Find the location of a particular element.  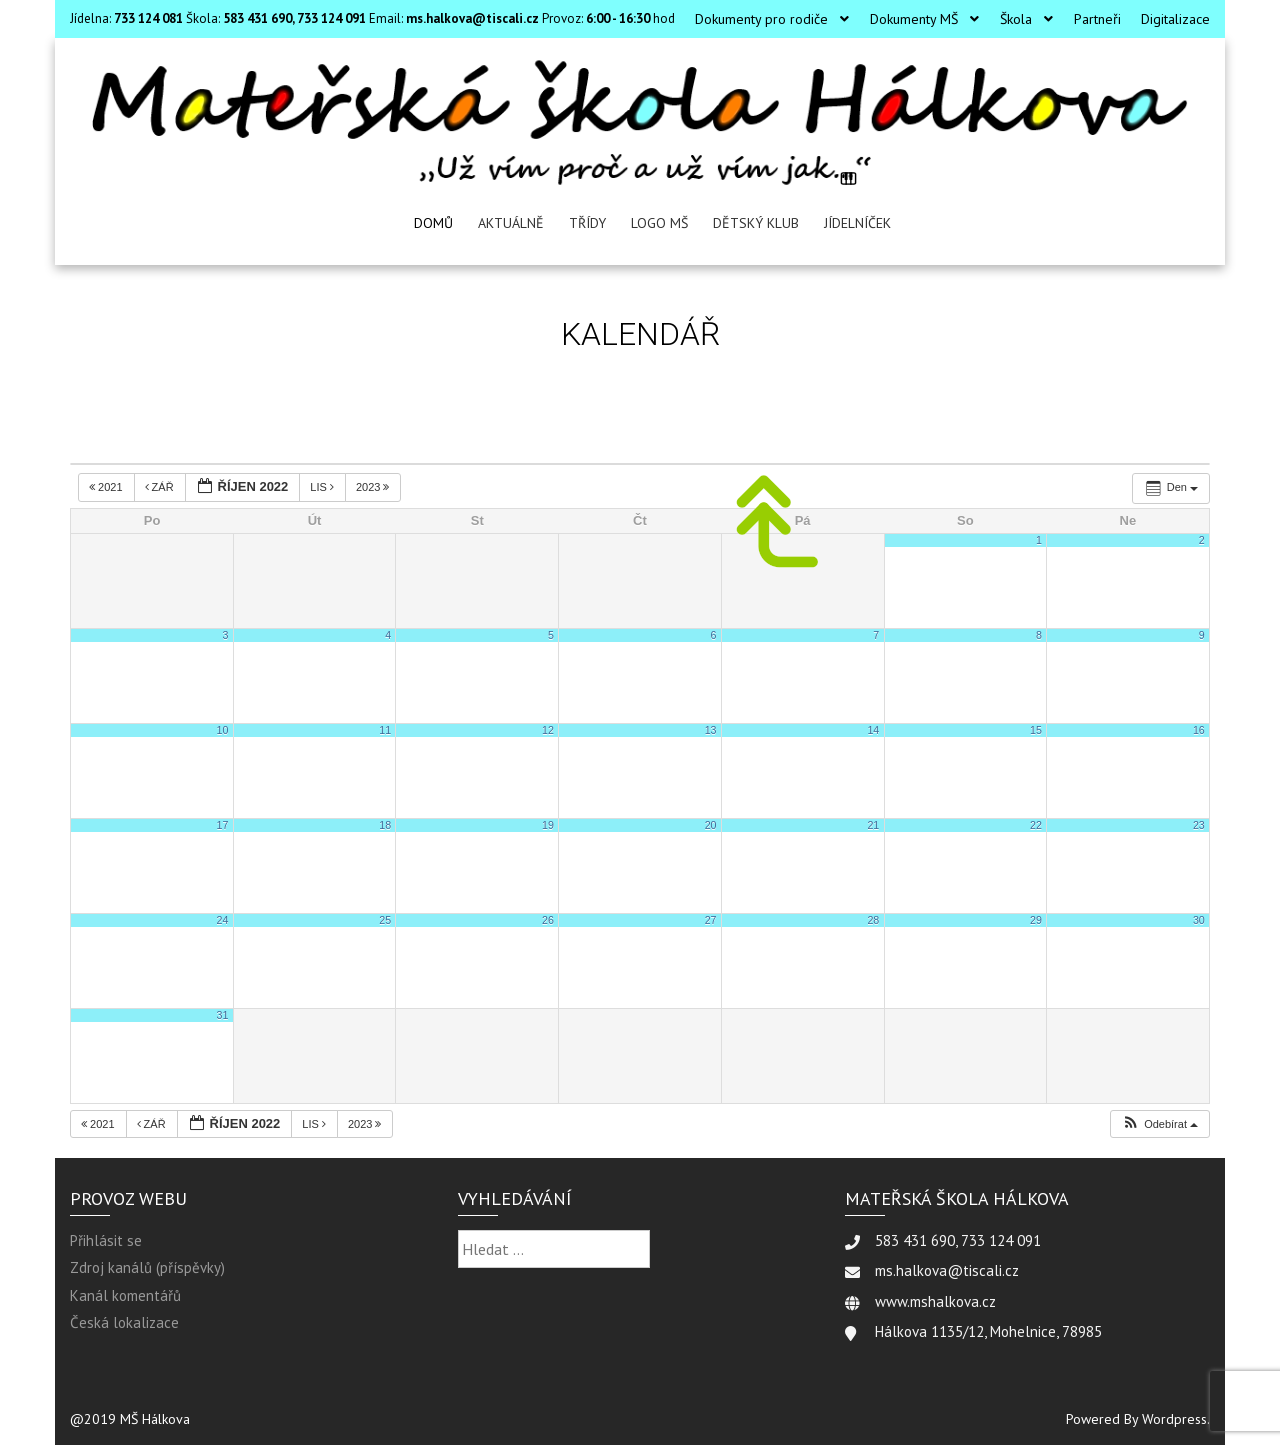

open piano or keyboard instrument app is located at coordinates (848, 178).